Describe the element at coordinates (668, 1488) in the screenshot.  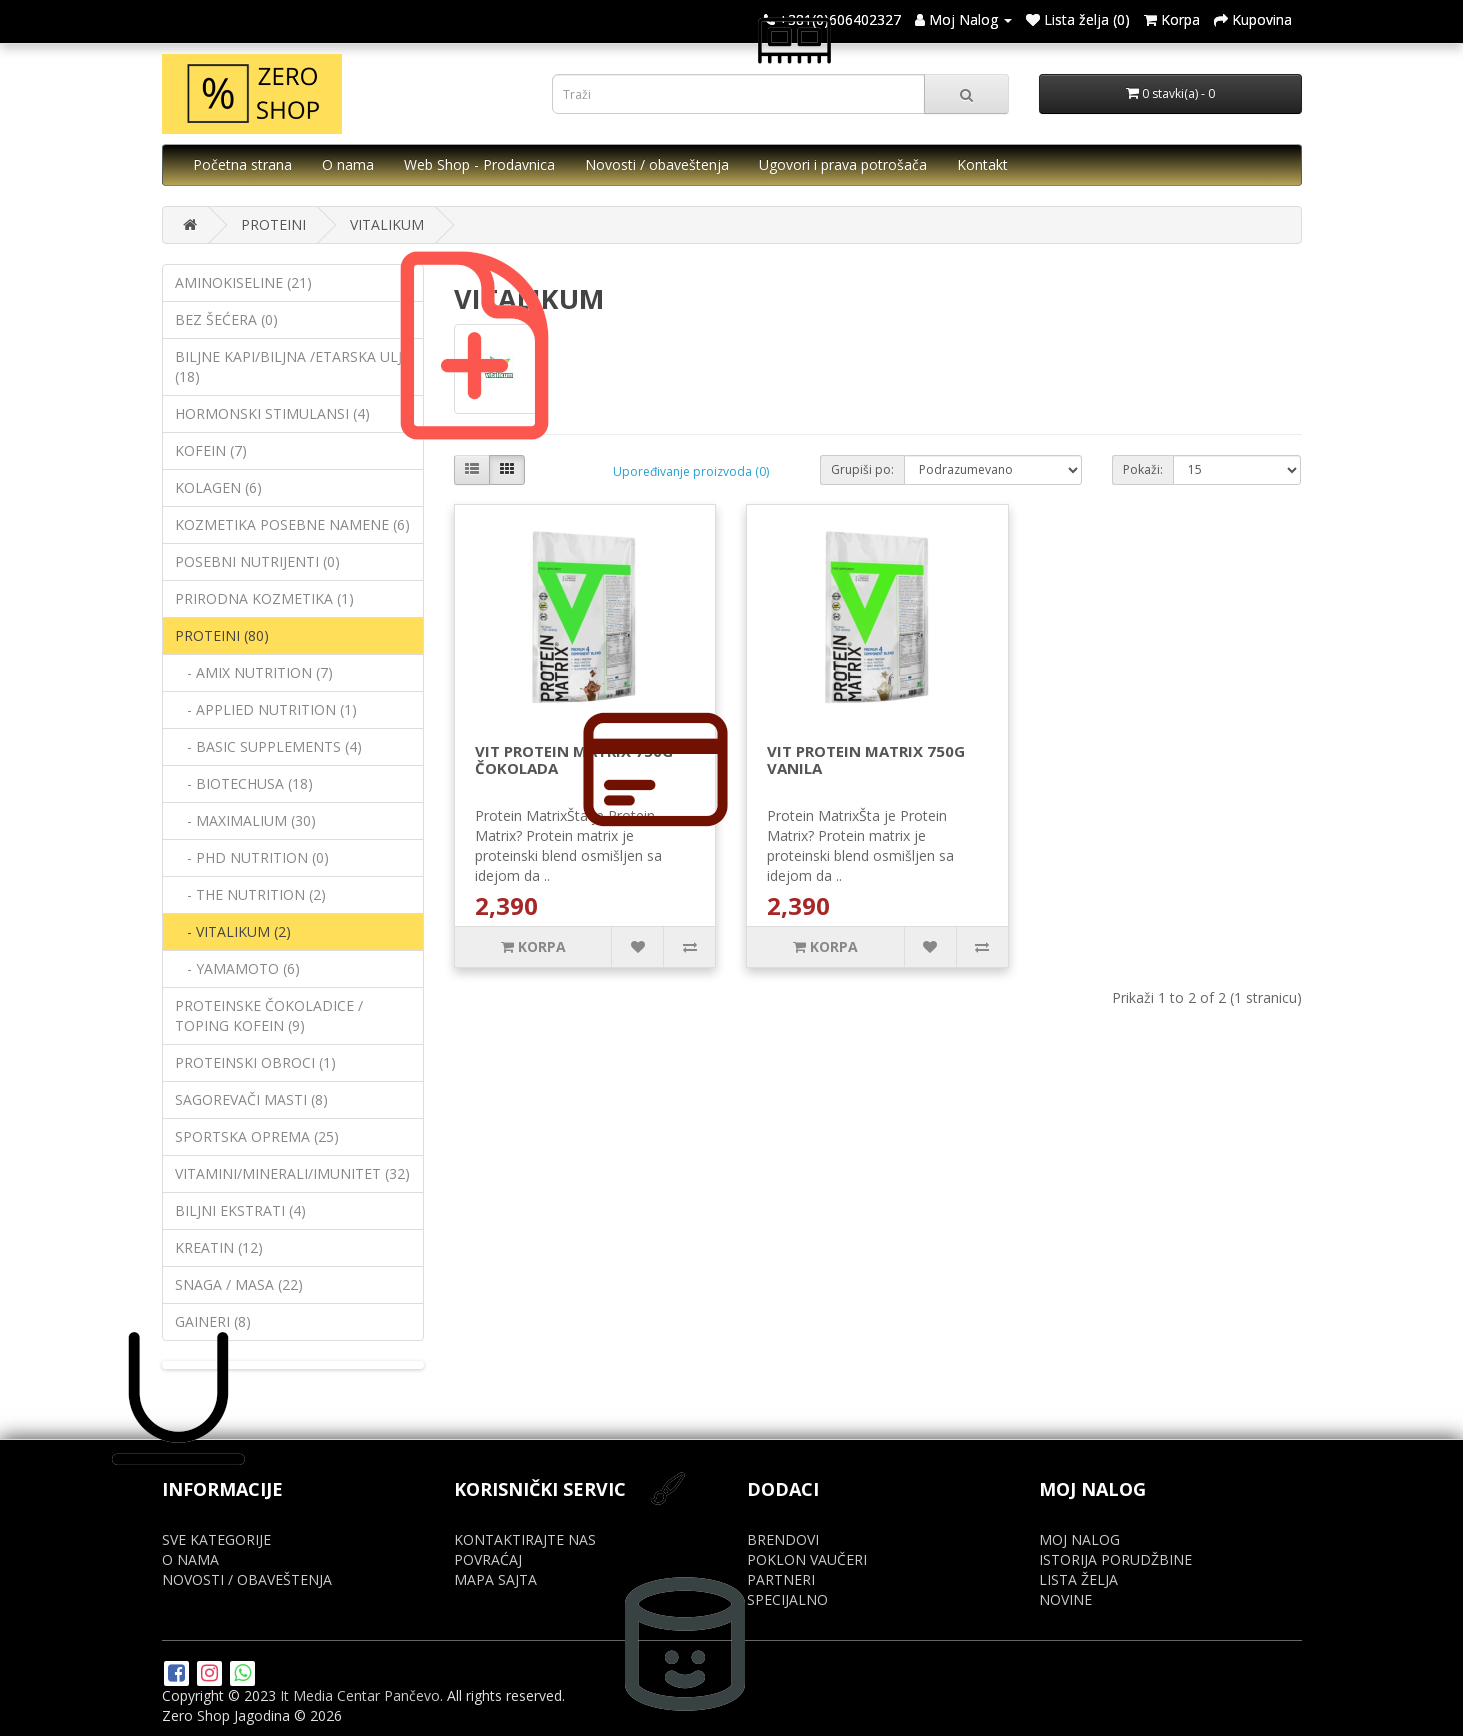
I see `access drawing or painting tools` at that location.